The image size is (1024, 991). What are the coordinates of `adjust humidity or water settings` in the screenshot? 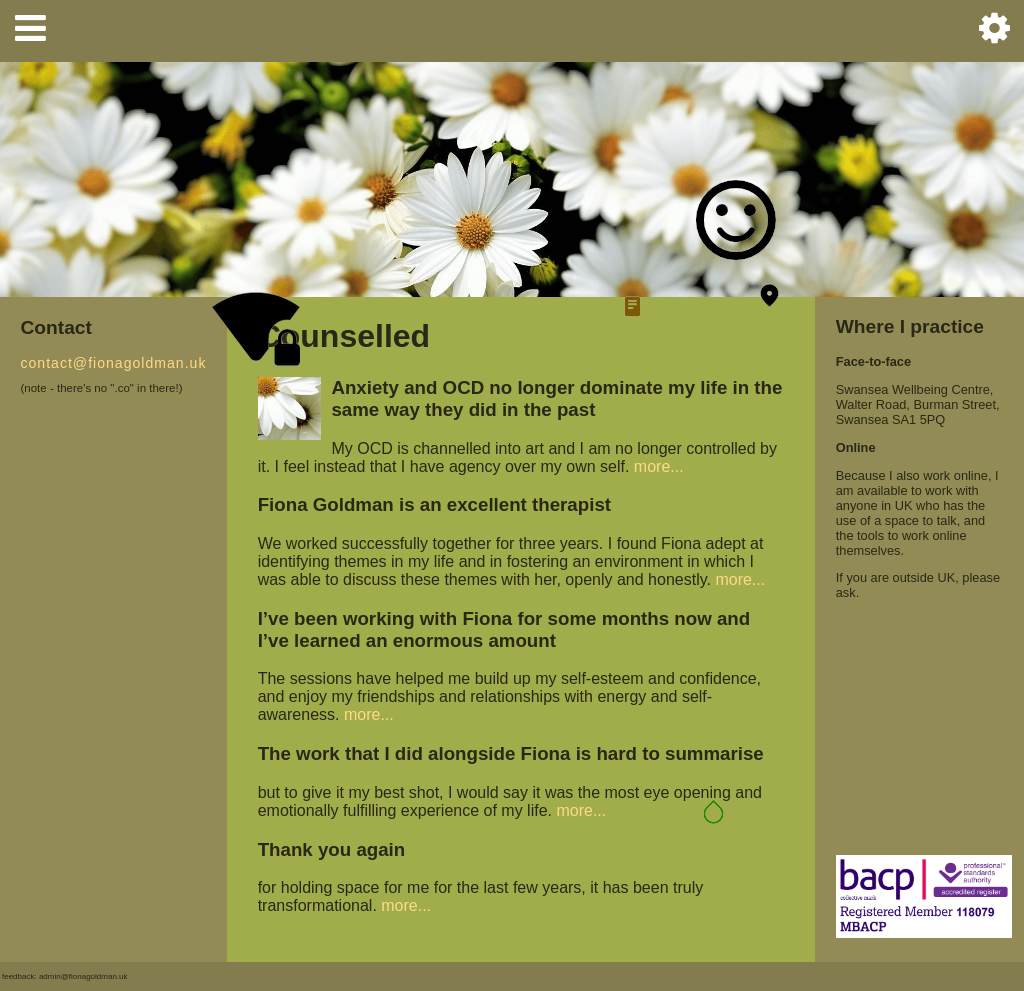 It's located at (713, 811).